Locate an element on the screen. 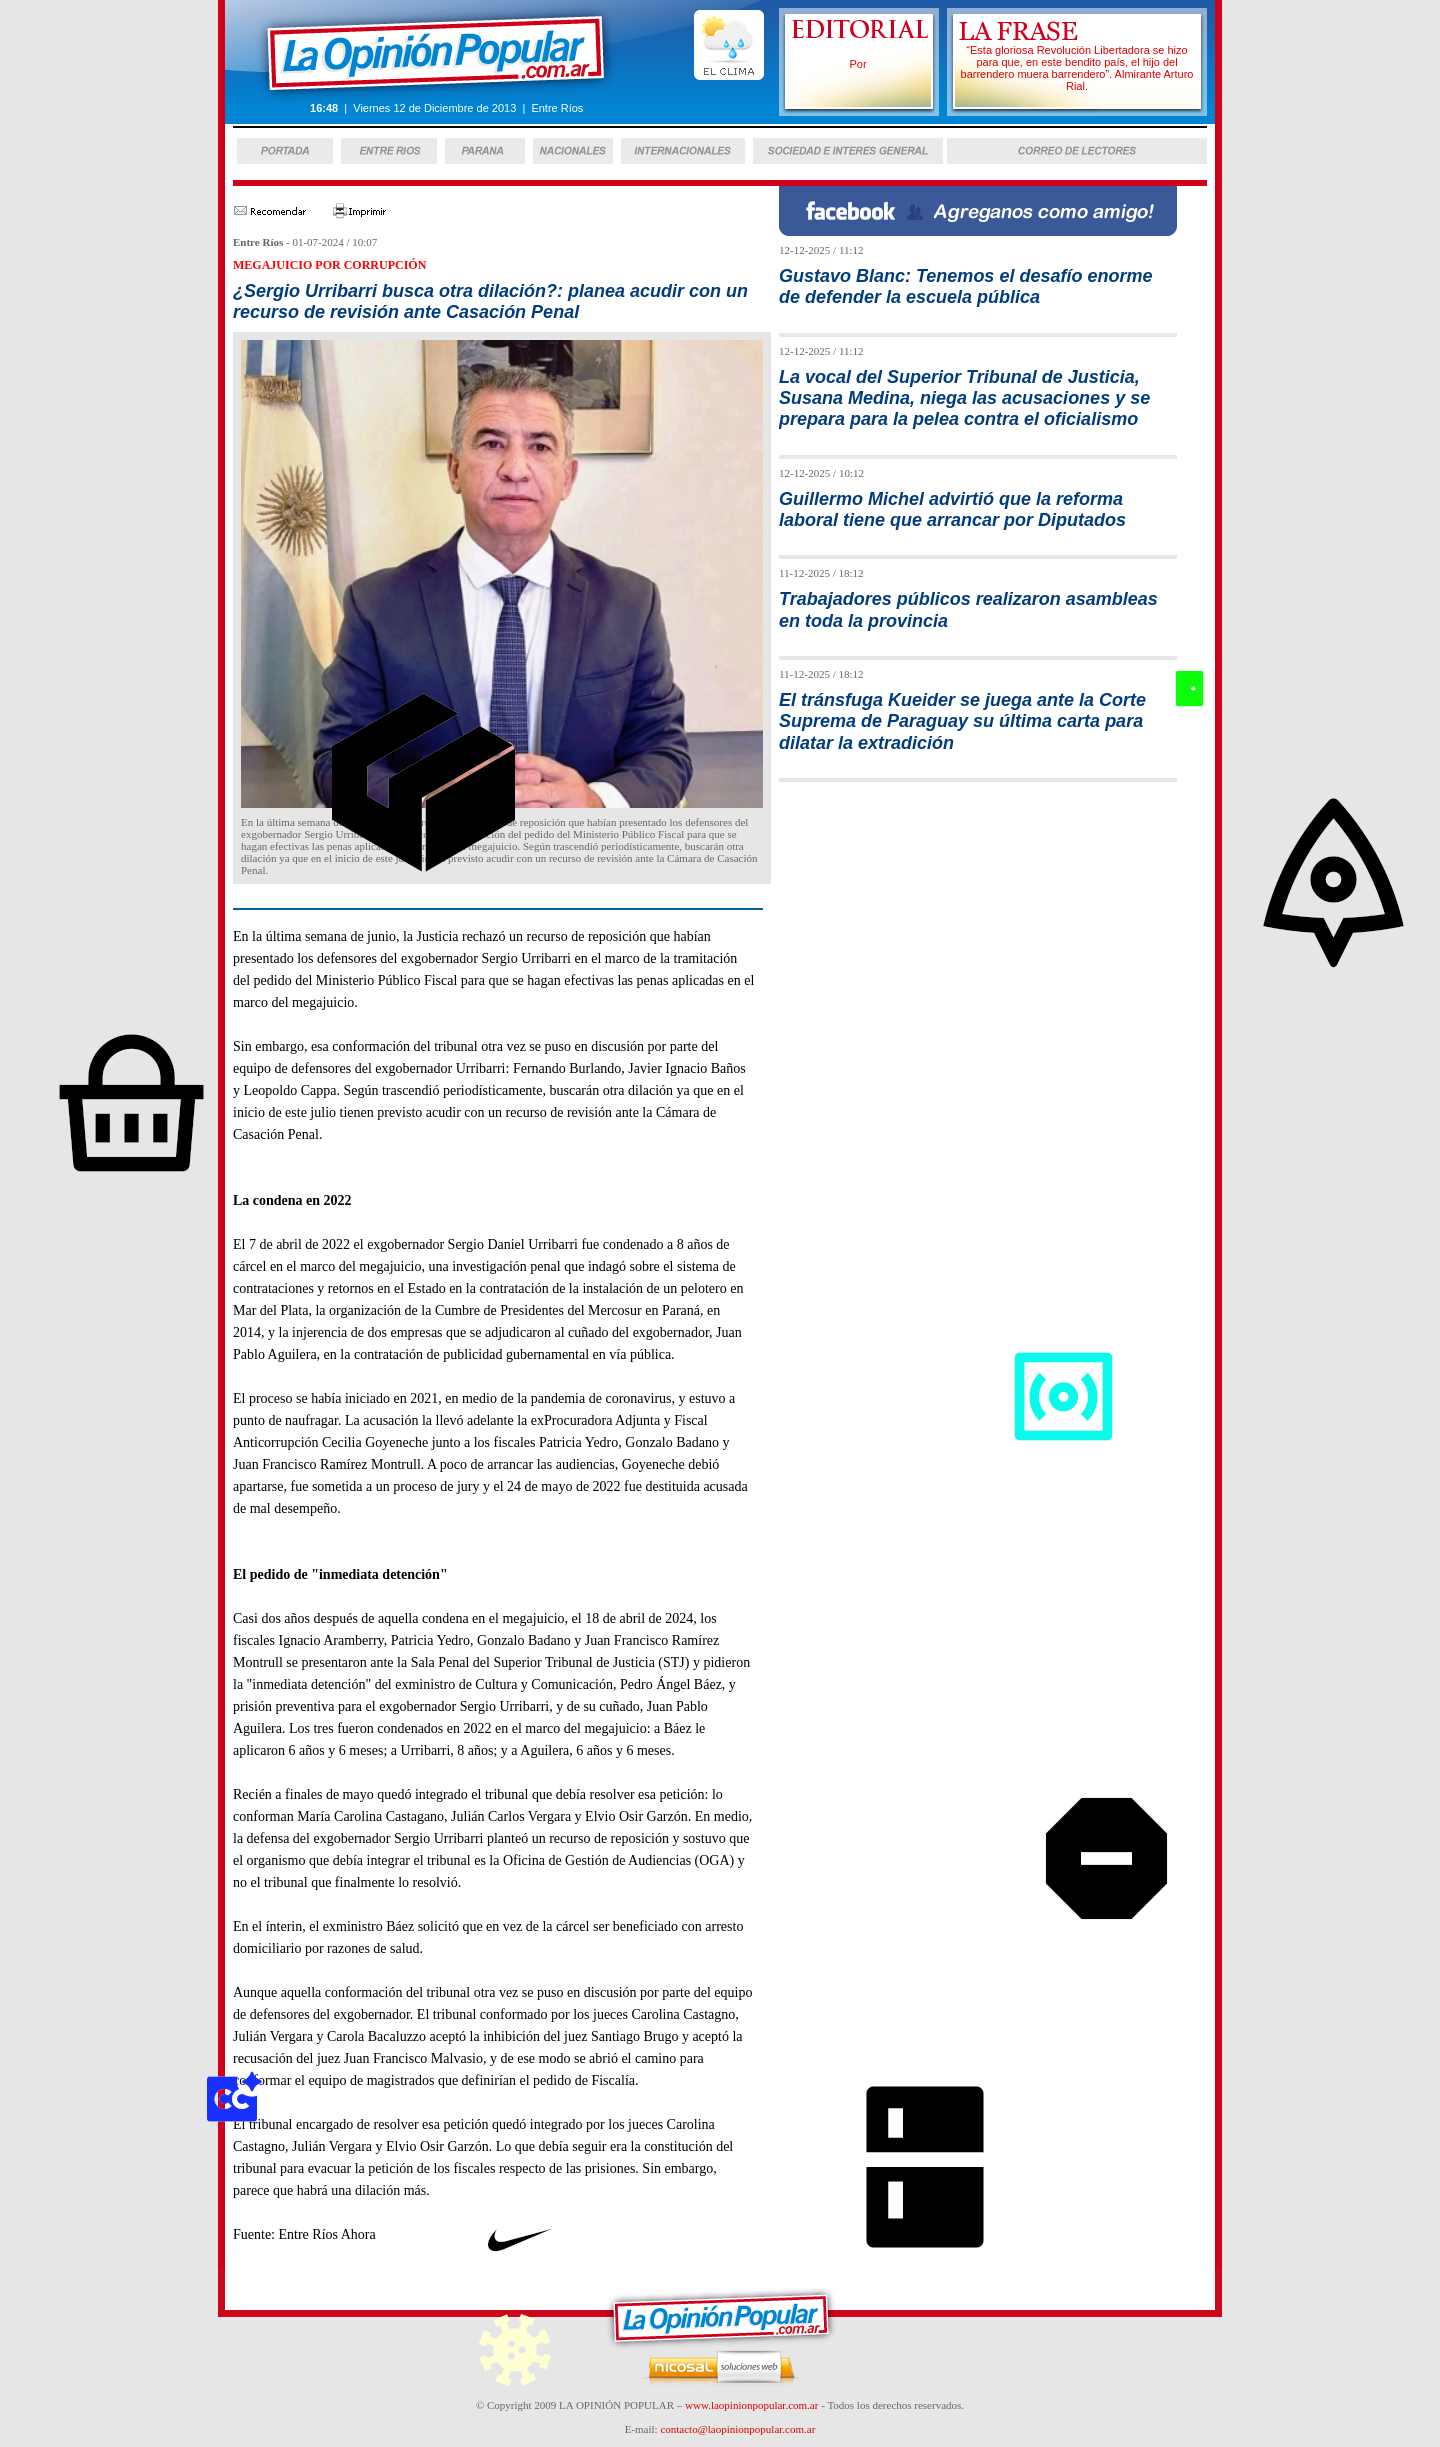  indicates virus or malware detected is located at coordinates (515, 2350).